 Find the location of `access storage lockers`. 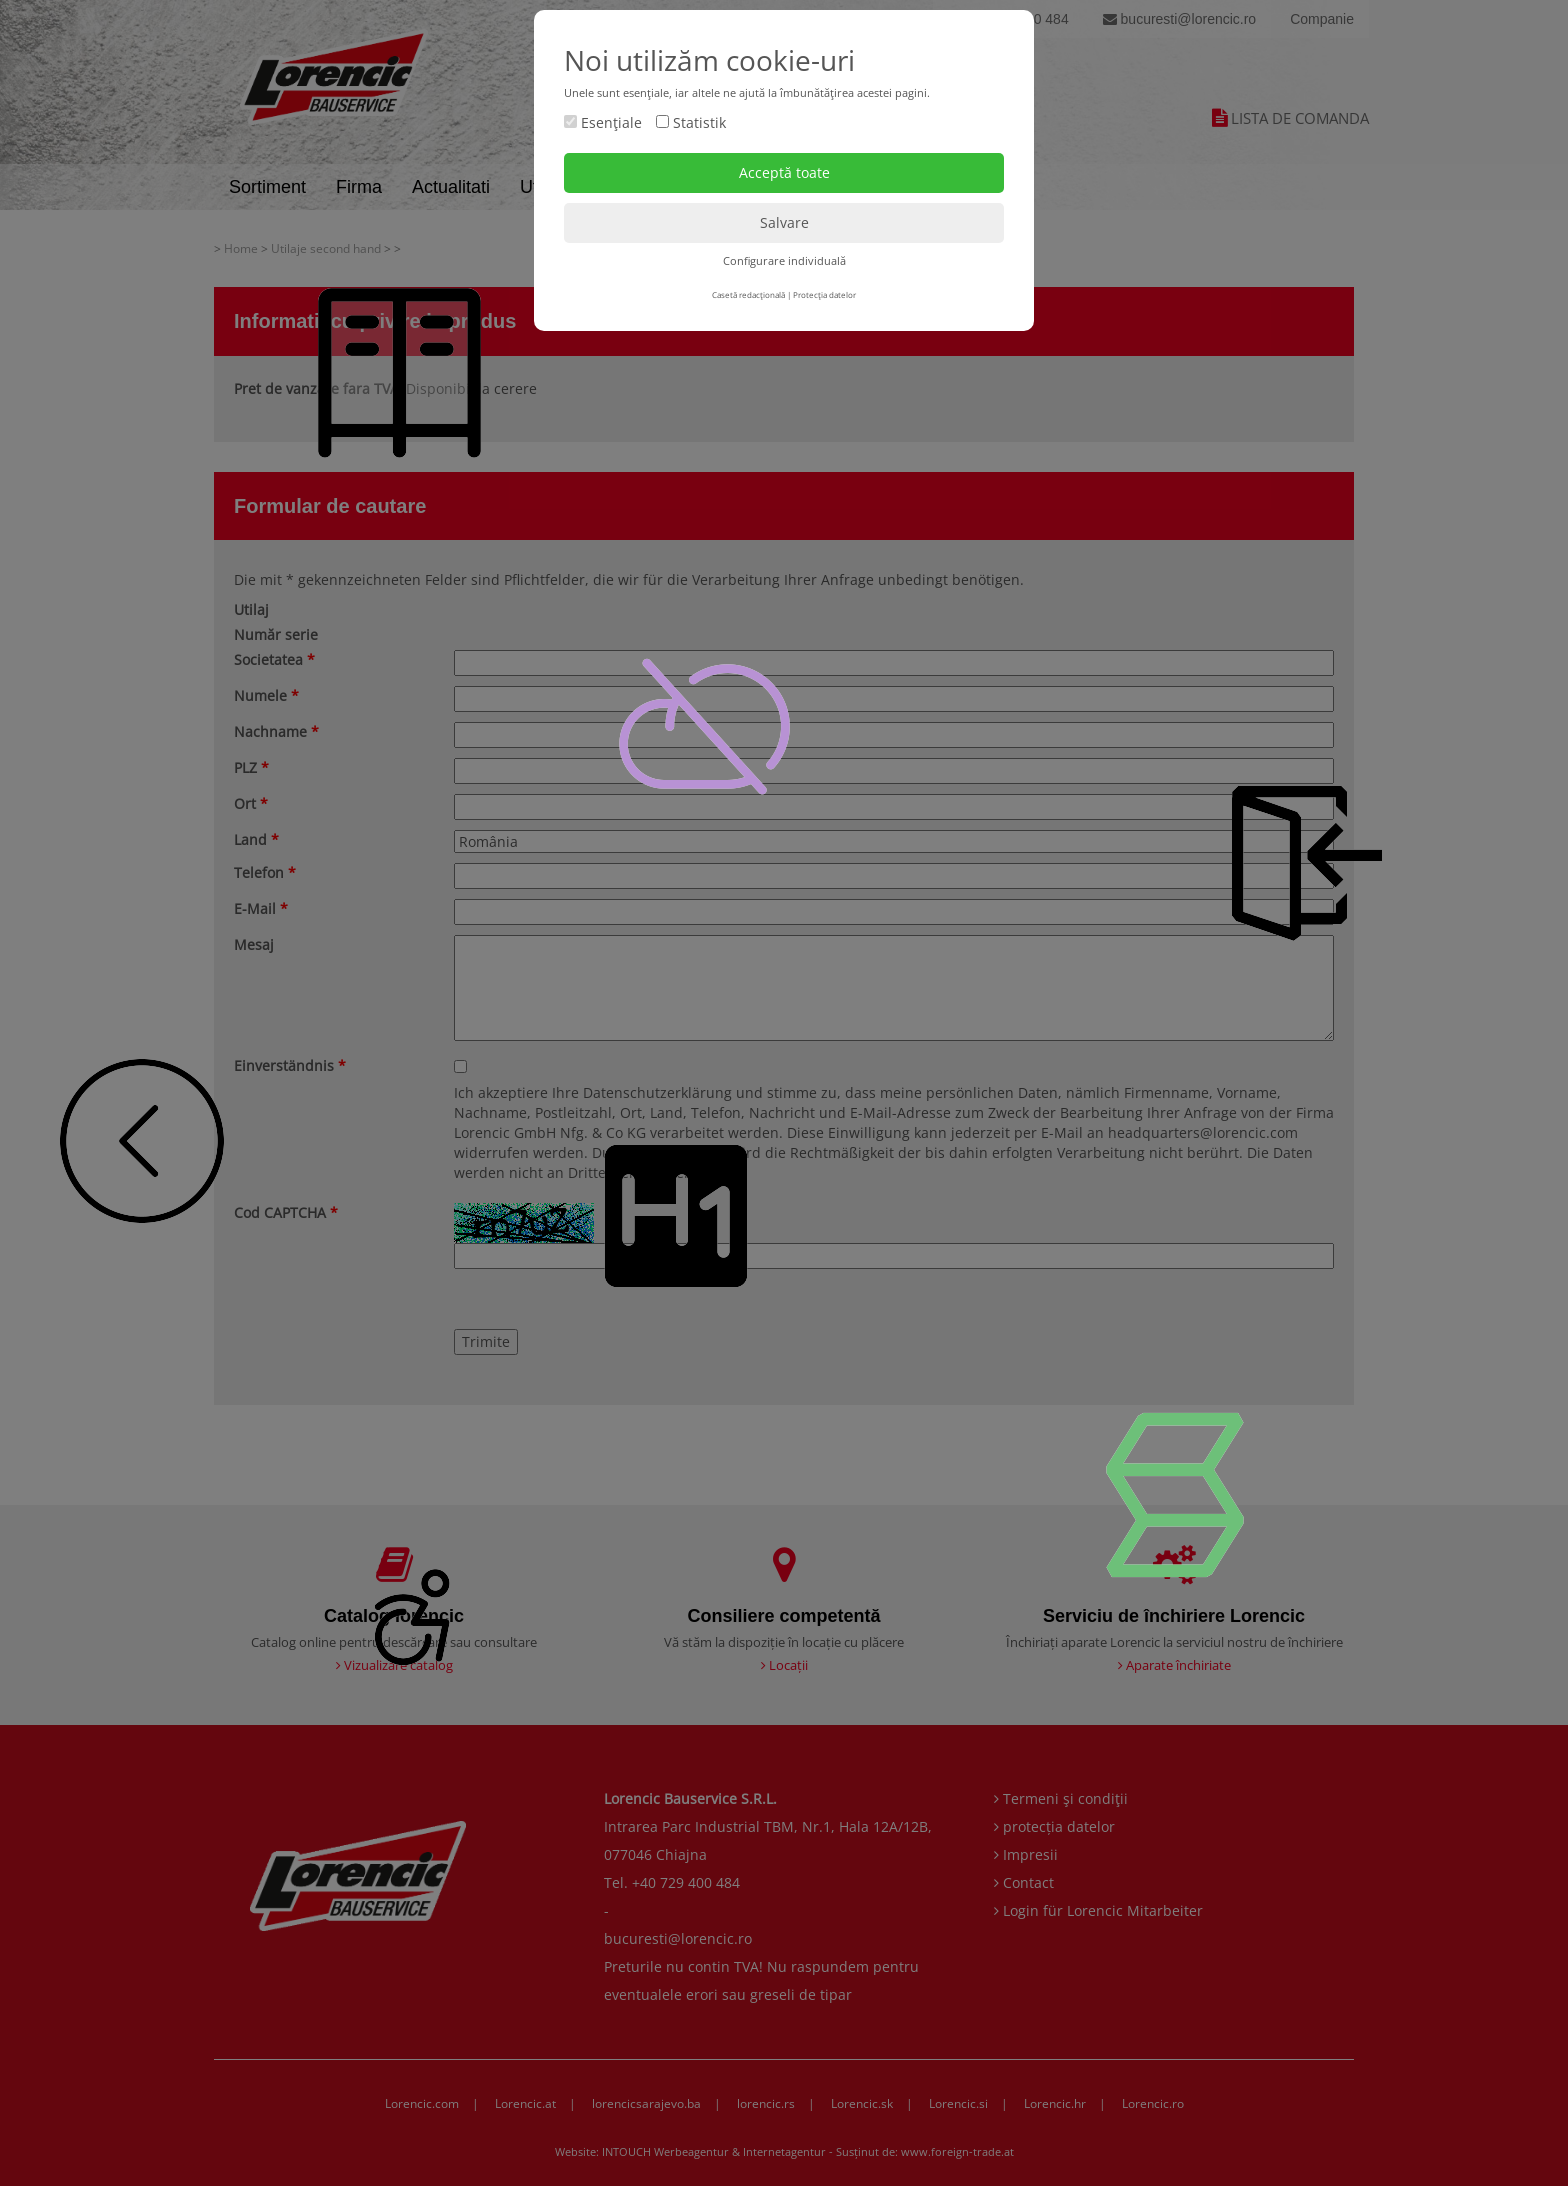

access storage lockers is located at coordinates (399, 369).